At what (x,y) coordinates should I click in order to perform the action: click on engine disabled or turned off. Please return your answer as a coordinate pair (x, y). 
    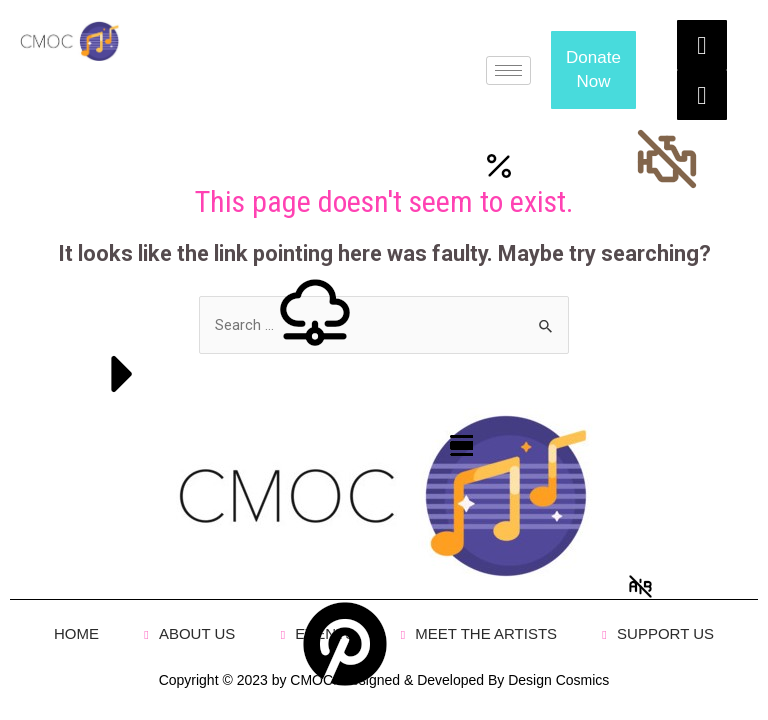
    Looking at the image, I should click on (667, 159).